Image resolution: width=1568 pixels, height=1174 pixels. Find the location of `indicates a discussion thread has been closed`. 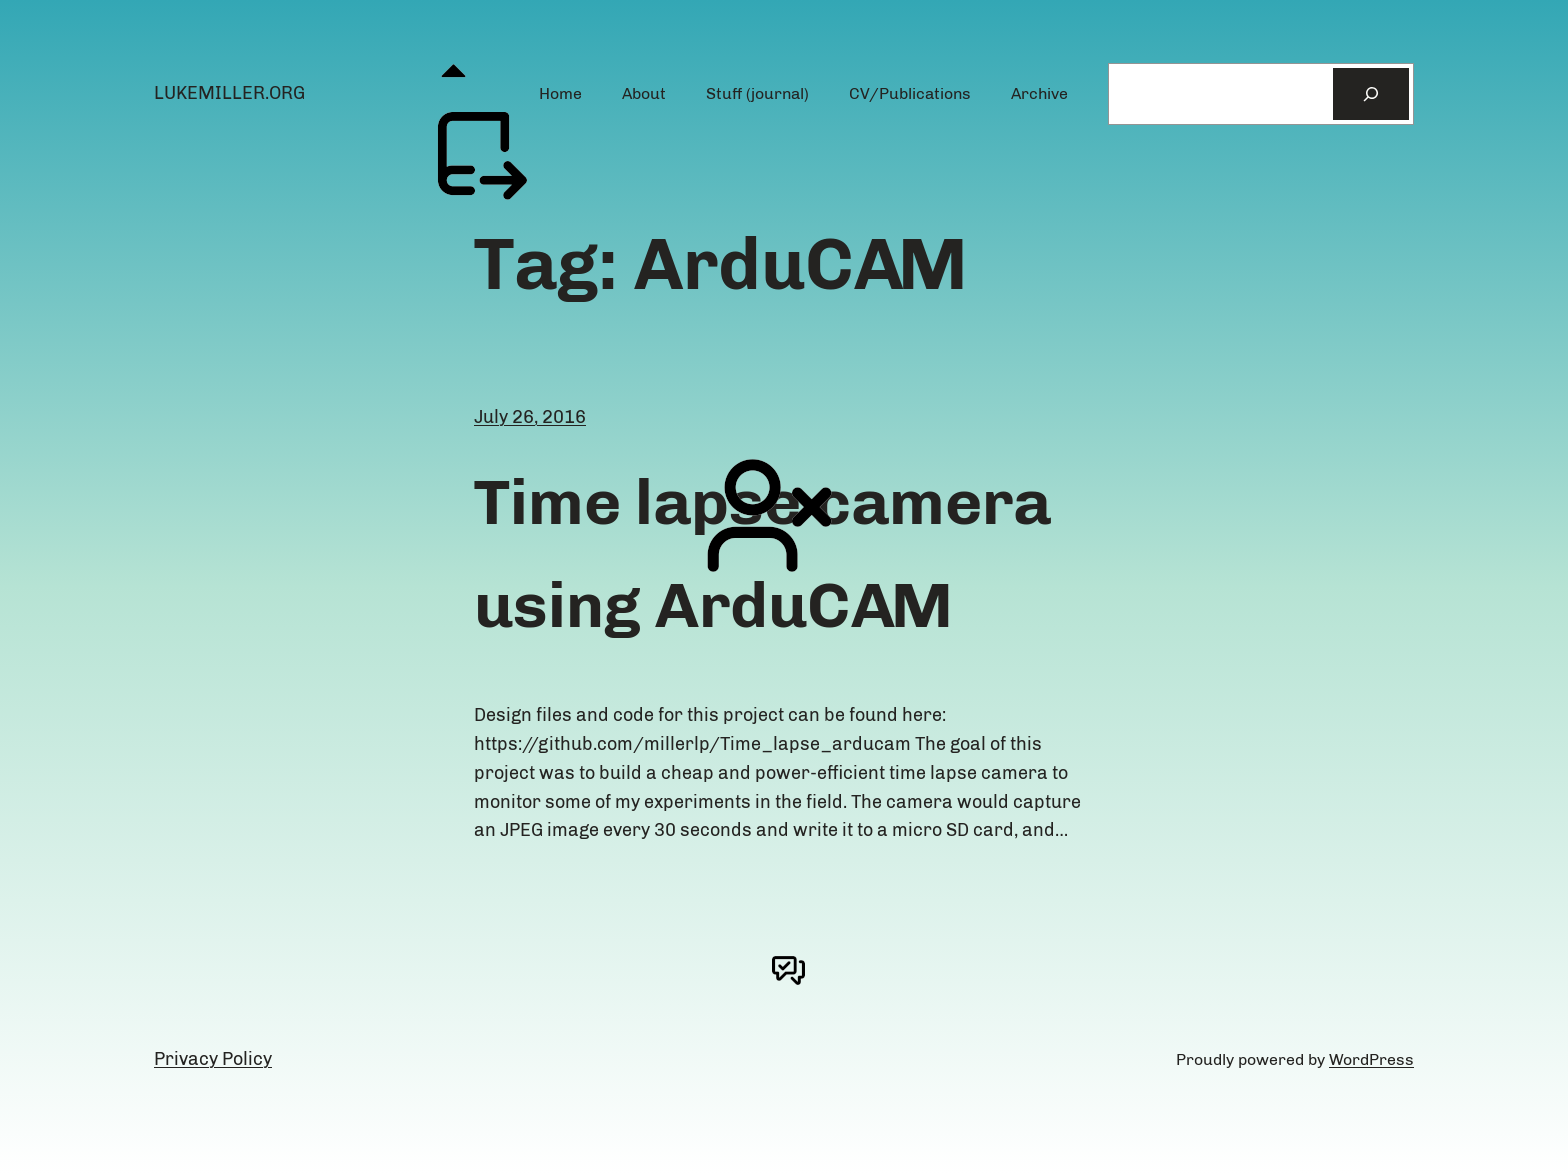

indicates a discussion thread has been closed is located at coordinates (788, 970).